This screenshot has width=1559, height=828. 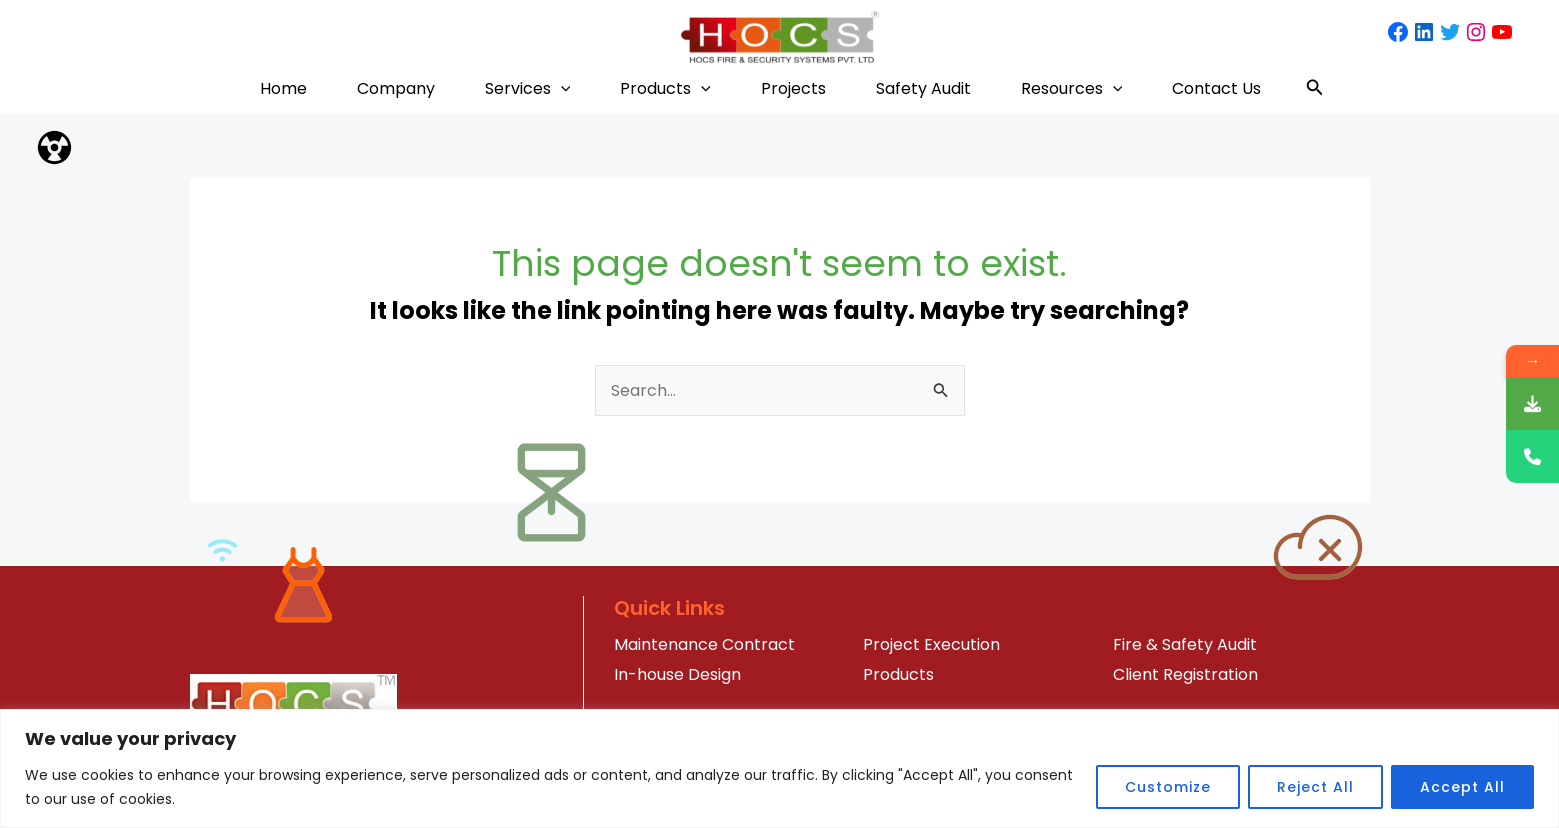 What do you see at coordinates (222, 545) in the screenshot?
I see `indicates medium wifi signal strength` at bounding box center [222, 545].